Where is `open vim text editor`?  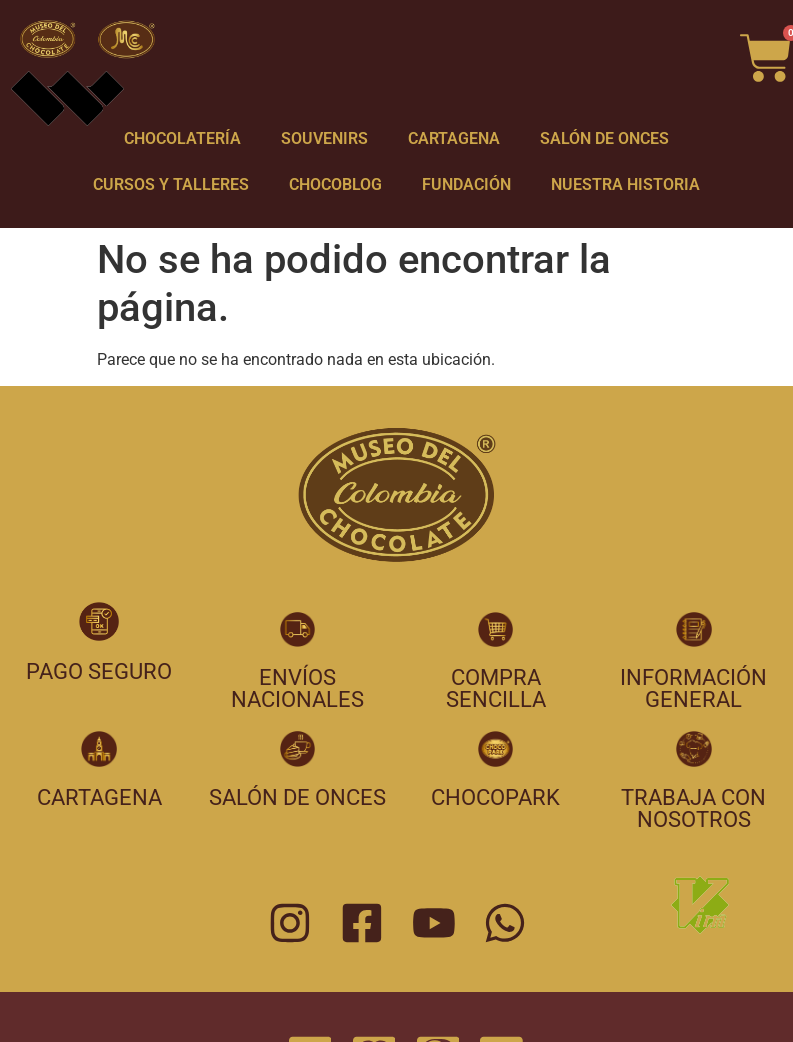 open vim text editor is located at coordinates (700, 905).